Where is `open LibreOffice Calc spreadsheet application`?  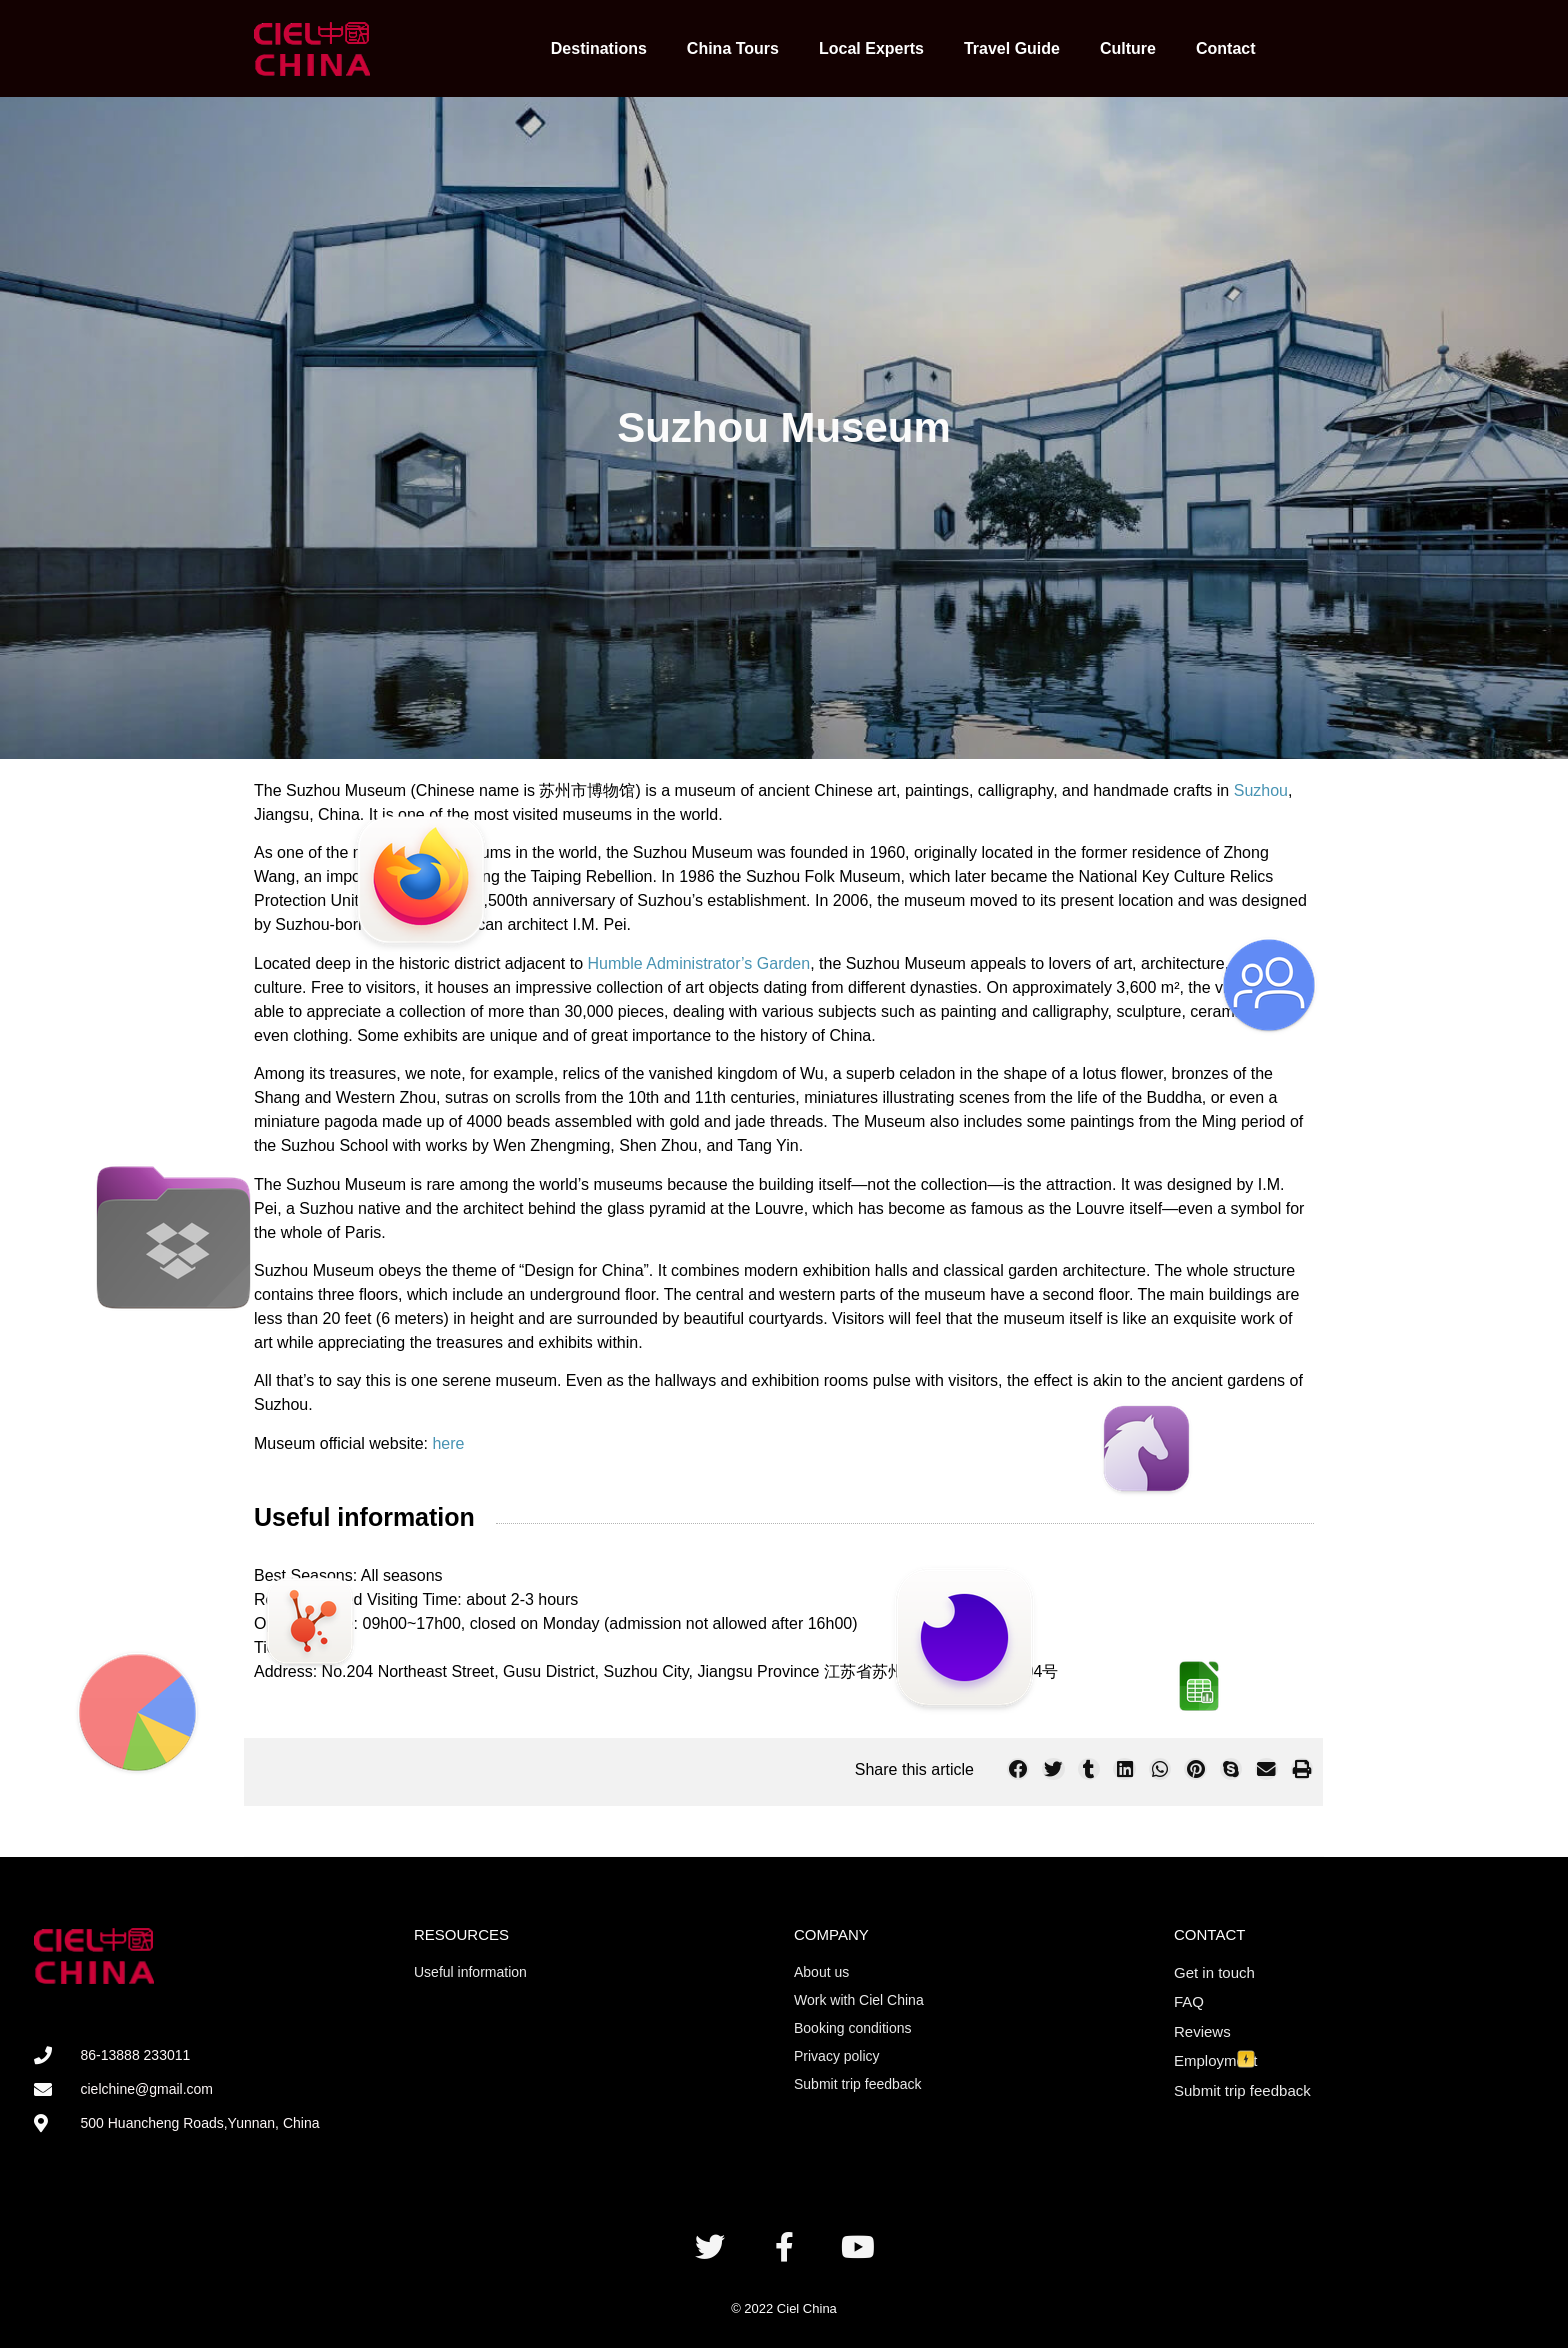 open LibreOffice Calc spreadsheet application is located at coordinates (1199, 1686).